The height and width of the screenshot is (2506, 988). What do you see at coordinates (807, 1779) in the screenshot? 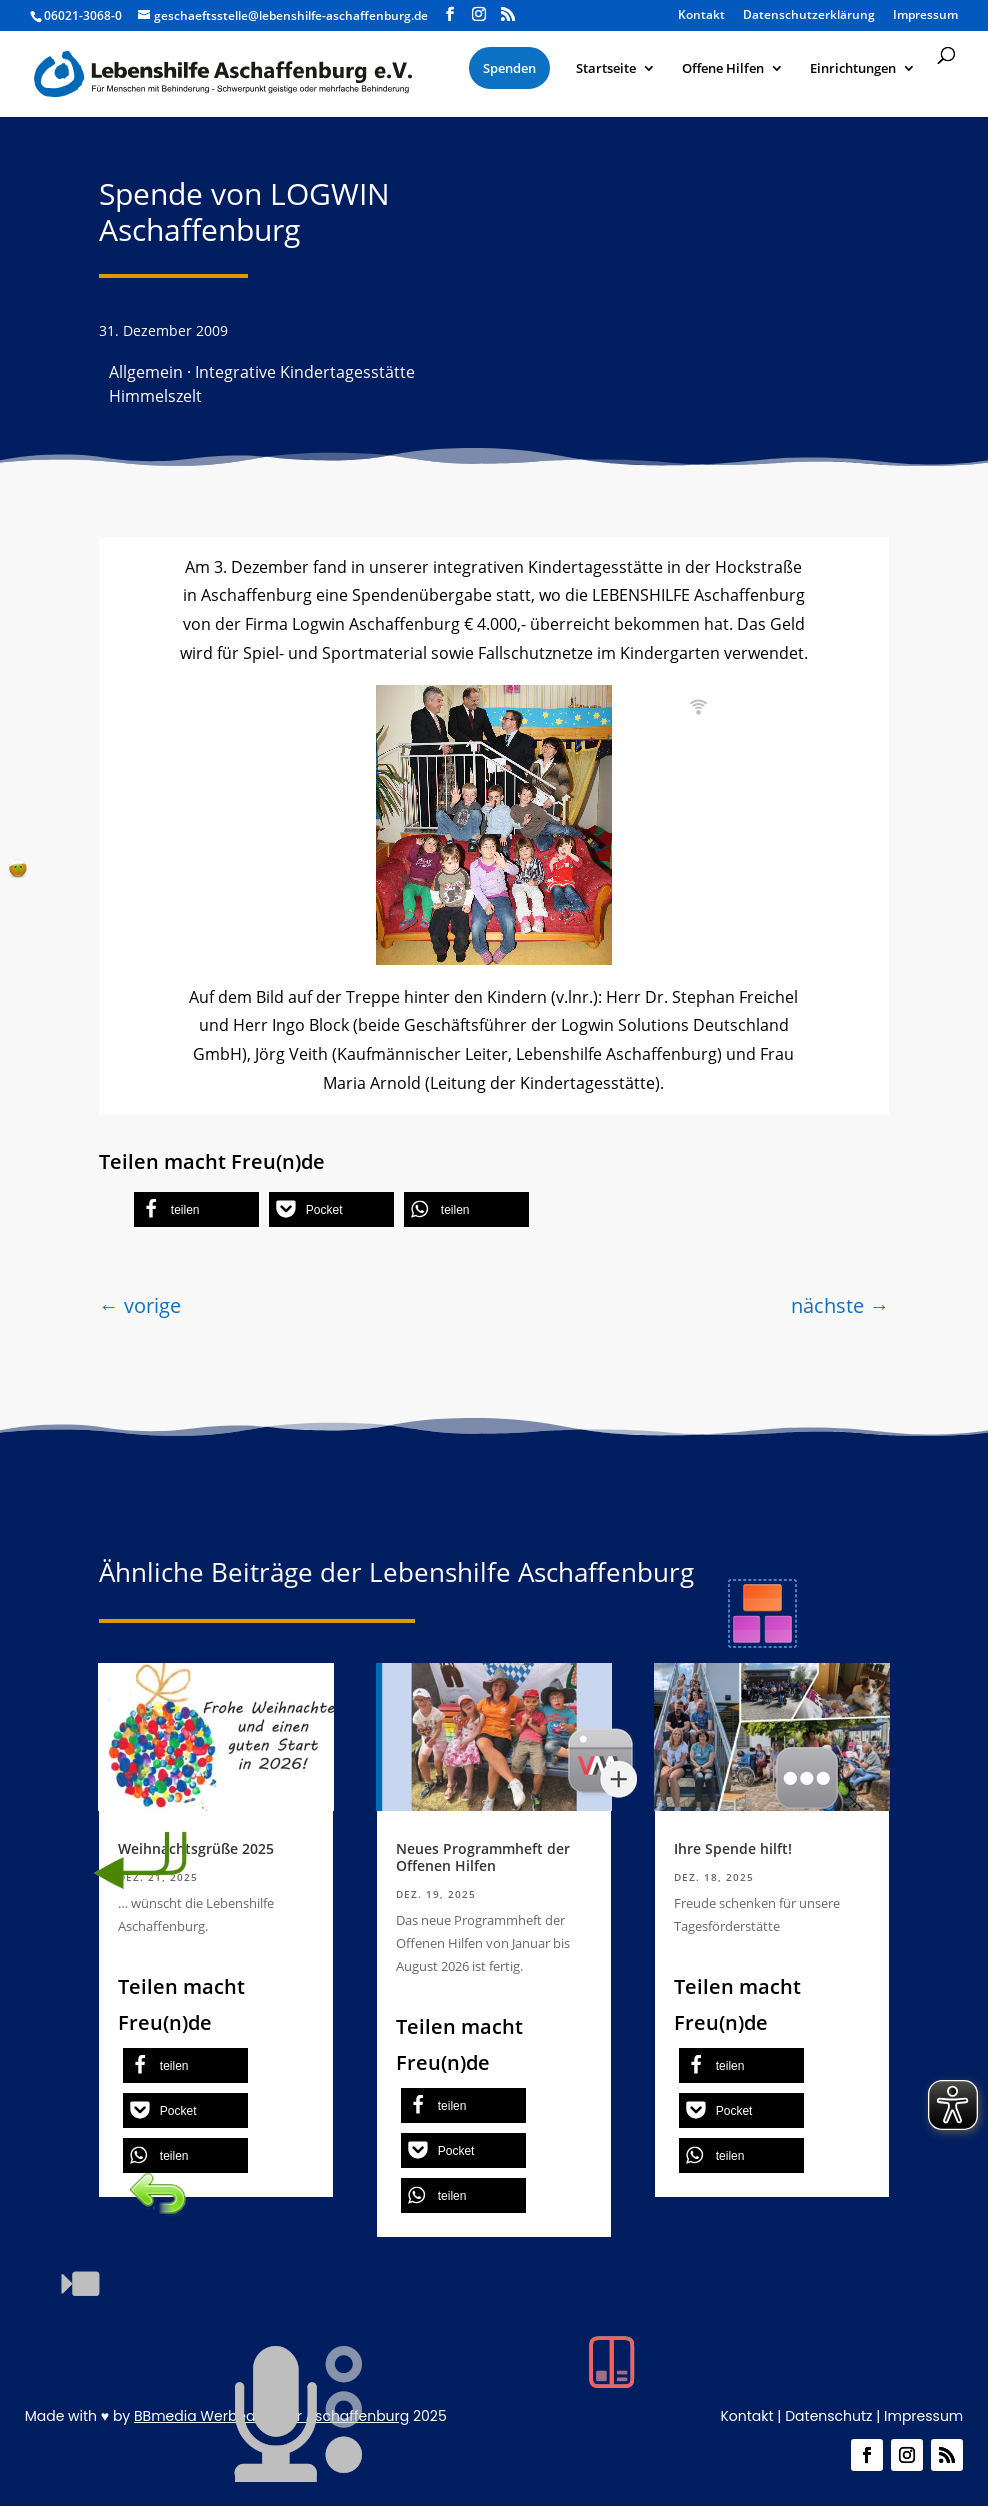
I see `open settings or preferences` at bounding box center [807, 1779].